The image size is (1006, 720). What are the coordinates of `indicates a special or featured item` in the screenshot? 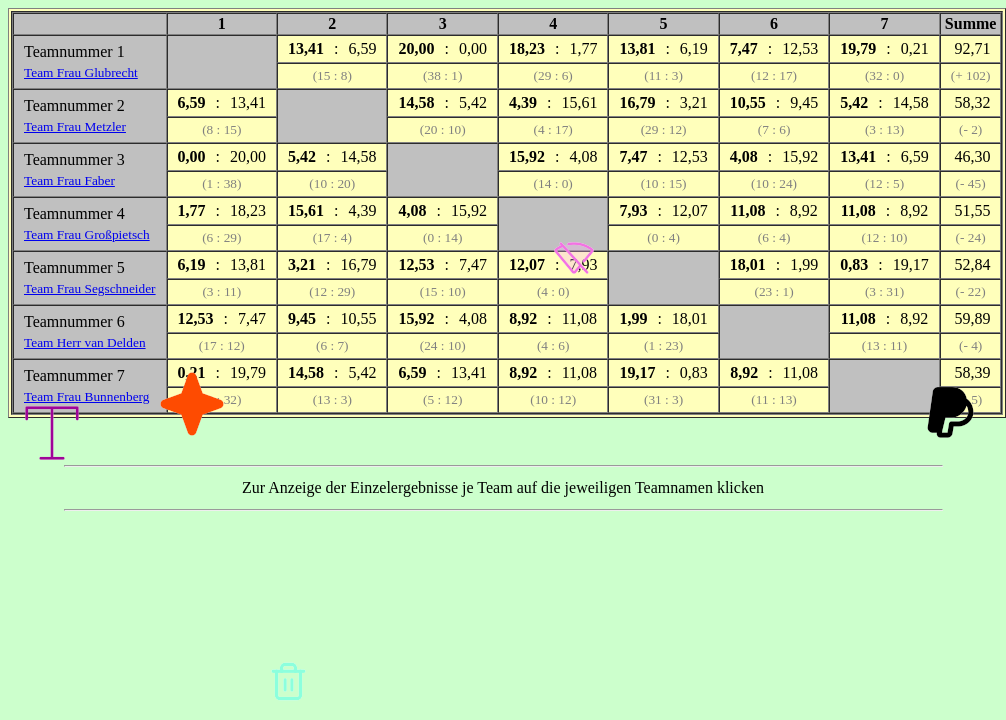 It's located at (192, 404).